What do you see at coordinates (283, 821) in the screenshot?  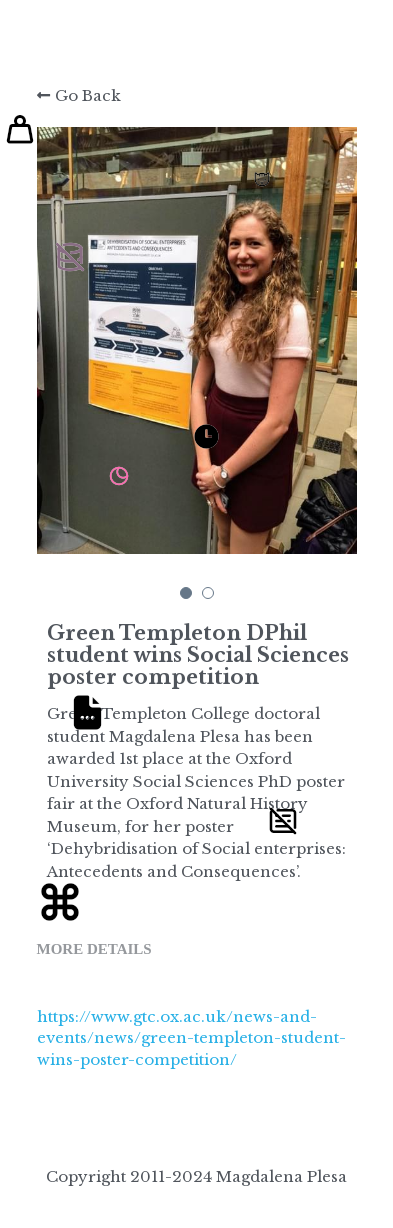 I see `article or document unavailable` at bounding box center [283, 821].